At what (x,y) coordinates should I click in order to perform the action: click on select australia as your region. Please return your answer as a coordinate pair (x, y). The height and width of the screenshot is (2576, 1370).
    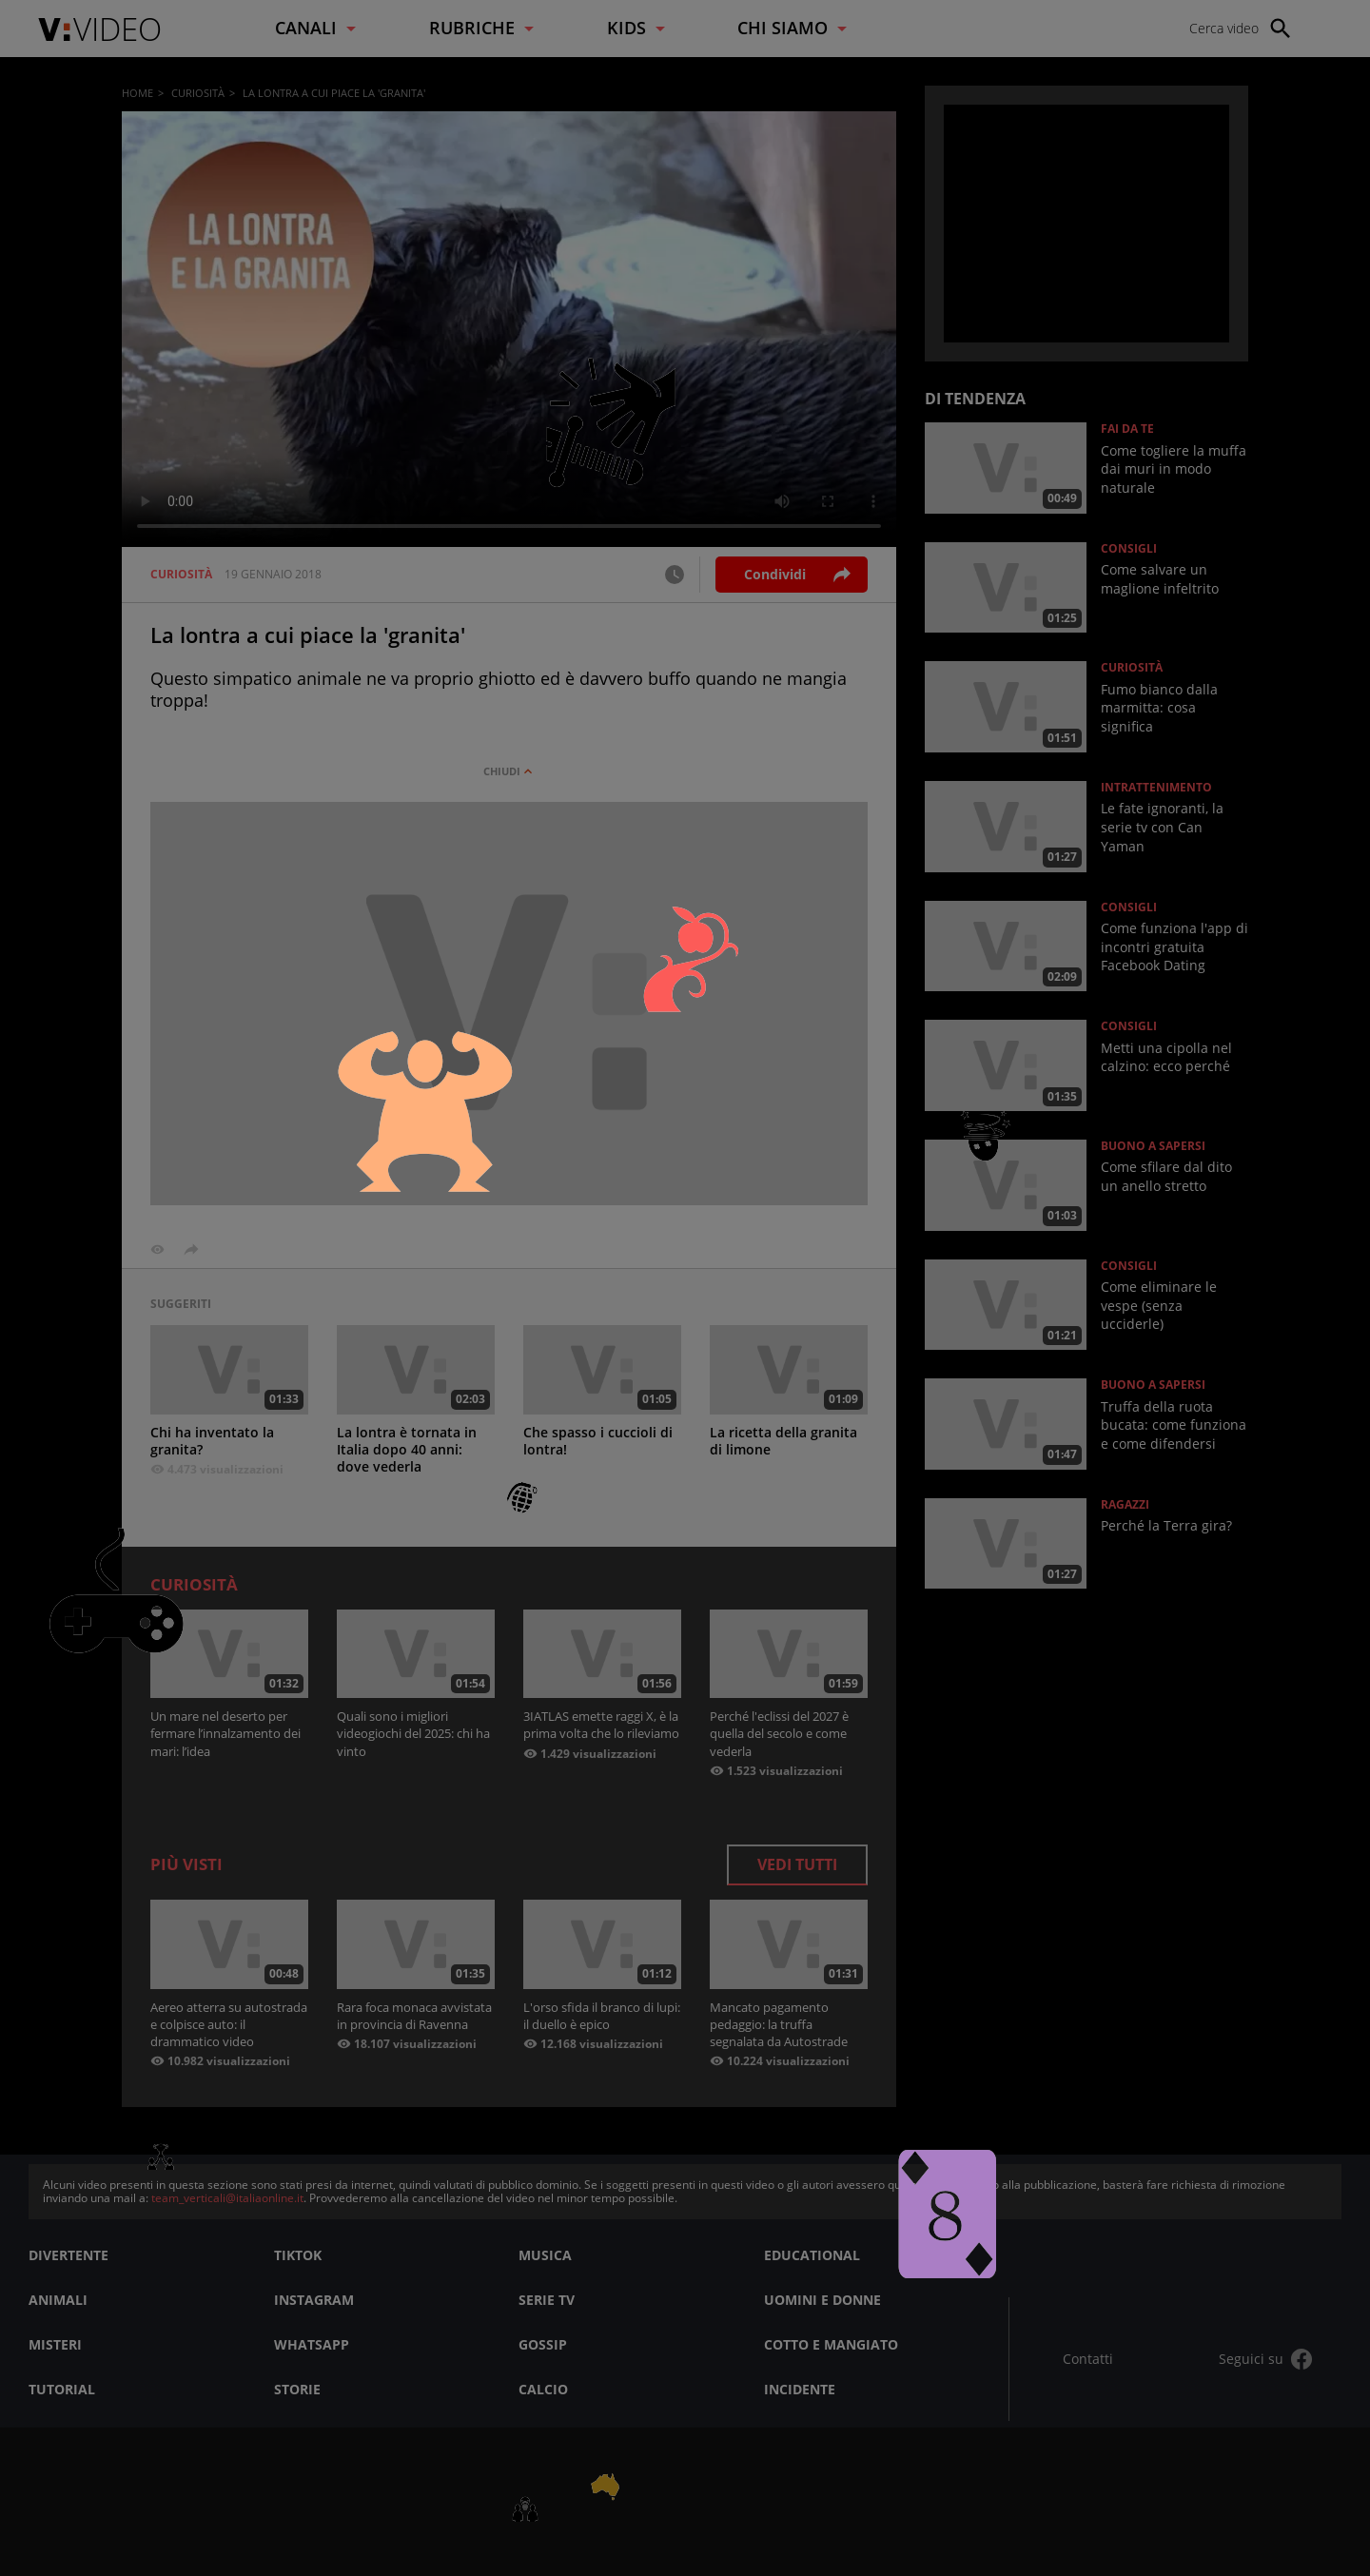
    Looking at the image, I should click on (605, 2487).